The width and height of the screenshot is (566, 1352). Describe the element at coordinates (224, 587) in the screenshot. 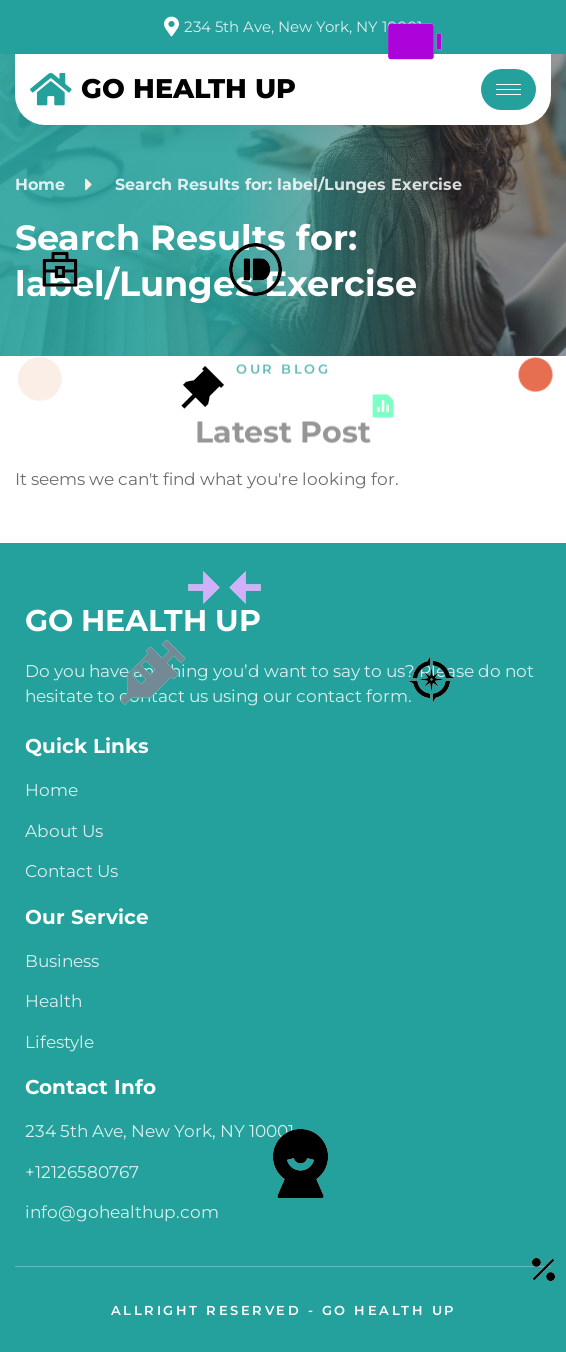

I see `collapse or minimize a panel horizontally` at that location.